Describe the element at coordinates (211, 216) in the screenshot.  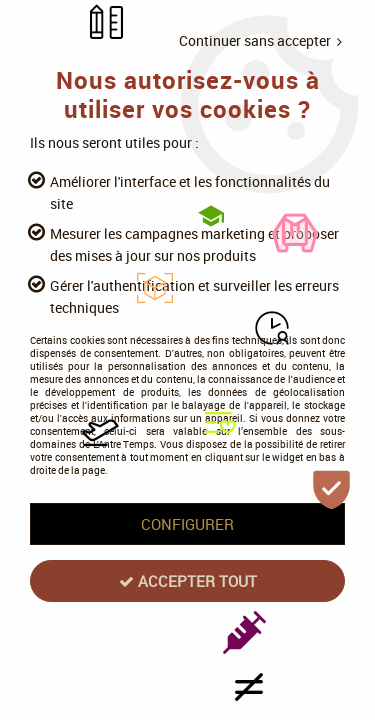
I see `access education or school-related features` at that location.